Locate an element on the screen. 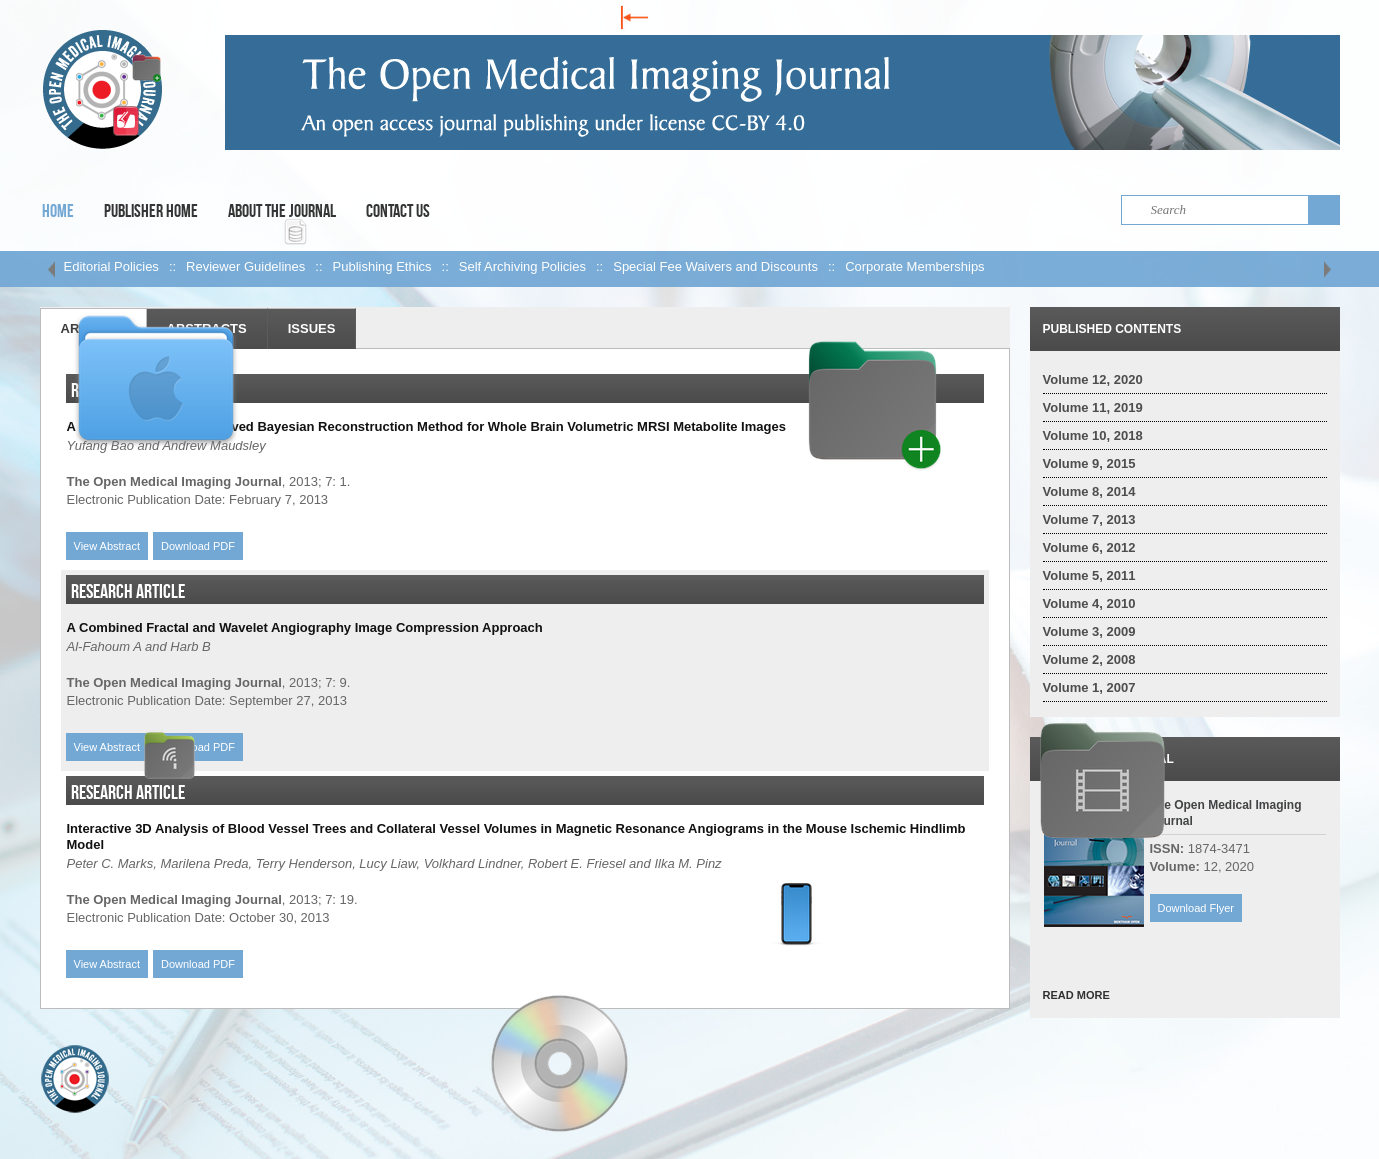  insert or eject optical disc media is located at coordinates (559, 1063).